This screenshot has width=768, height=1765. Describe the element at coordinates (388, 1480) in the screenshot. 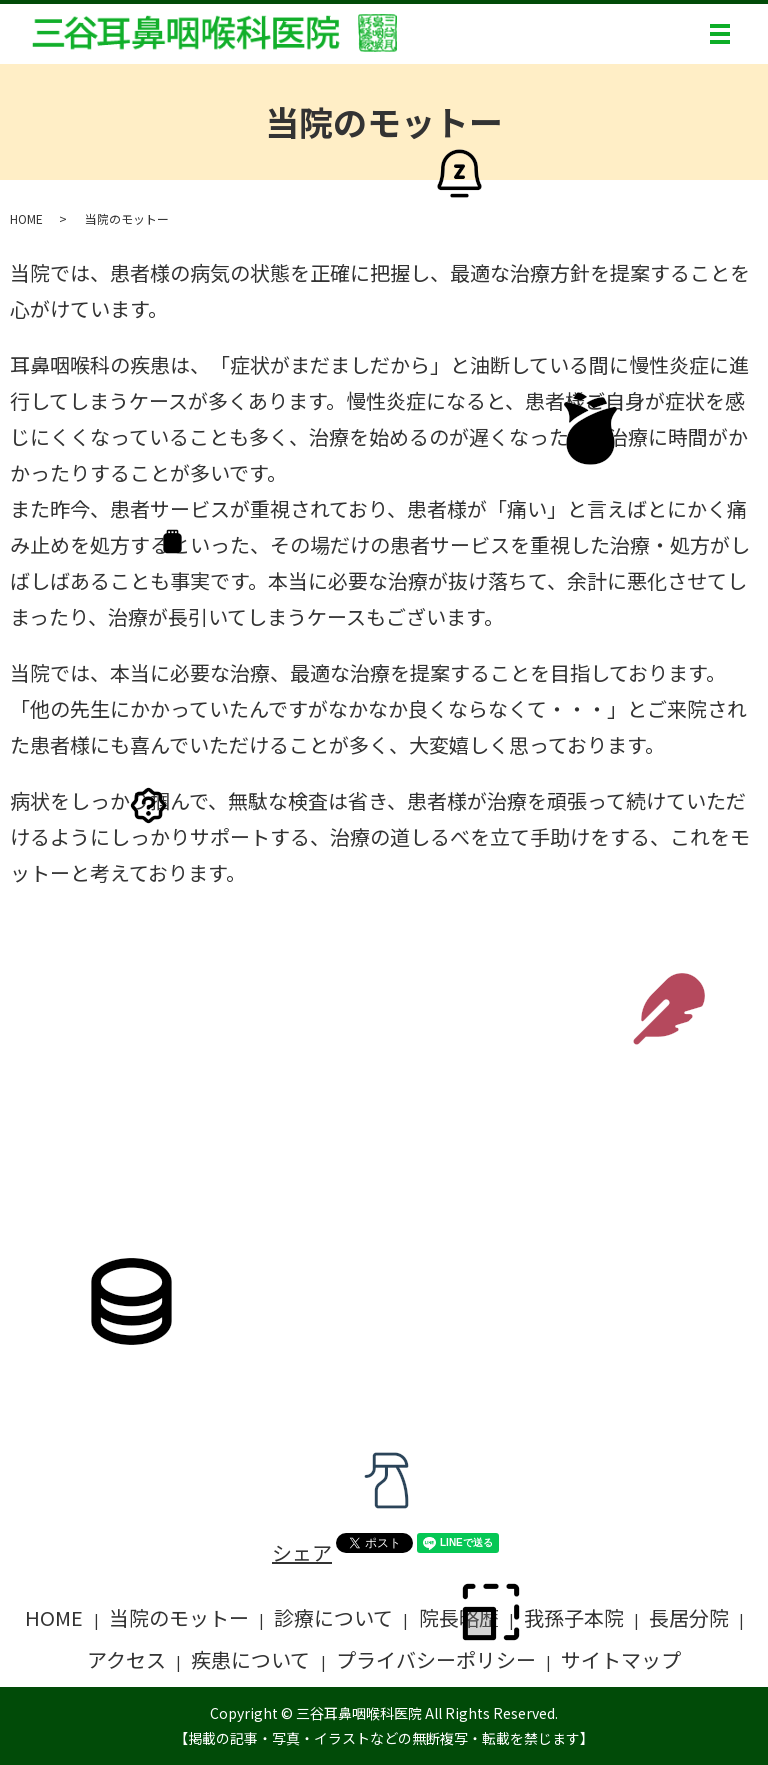

I see `access cleaning or maintenance tools` at that location.